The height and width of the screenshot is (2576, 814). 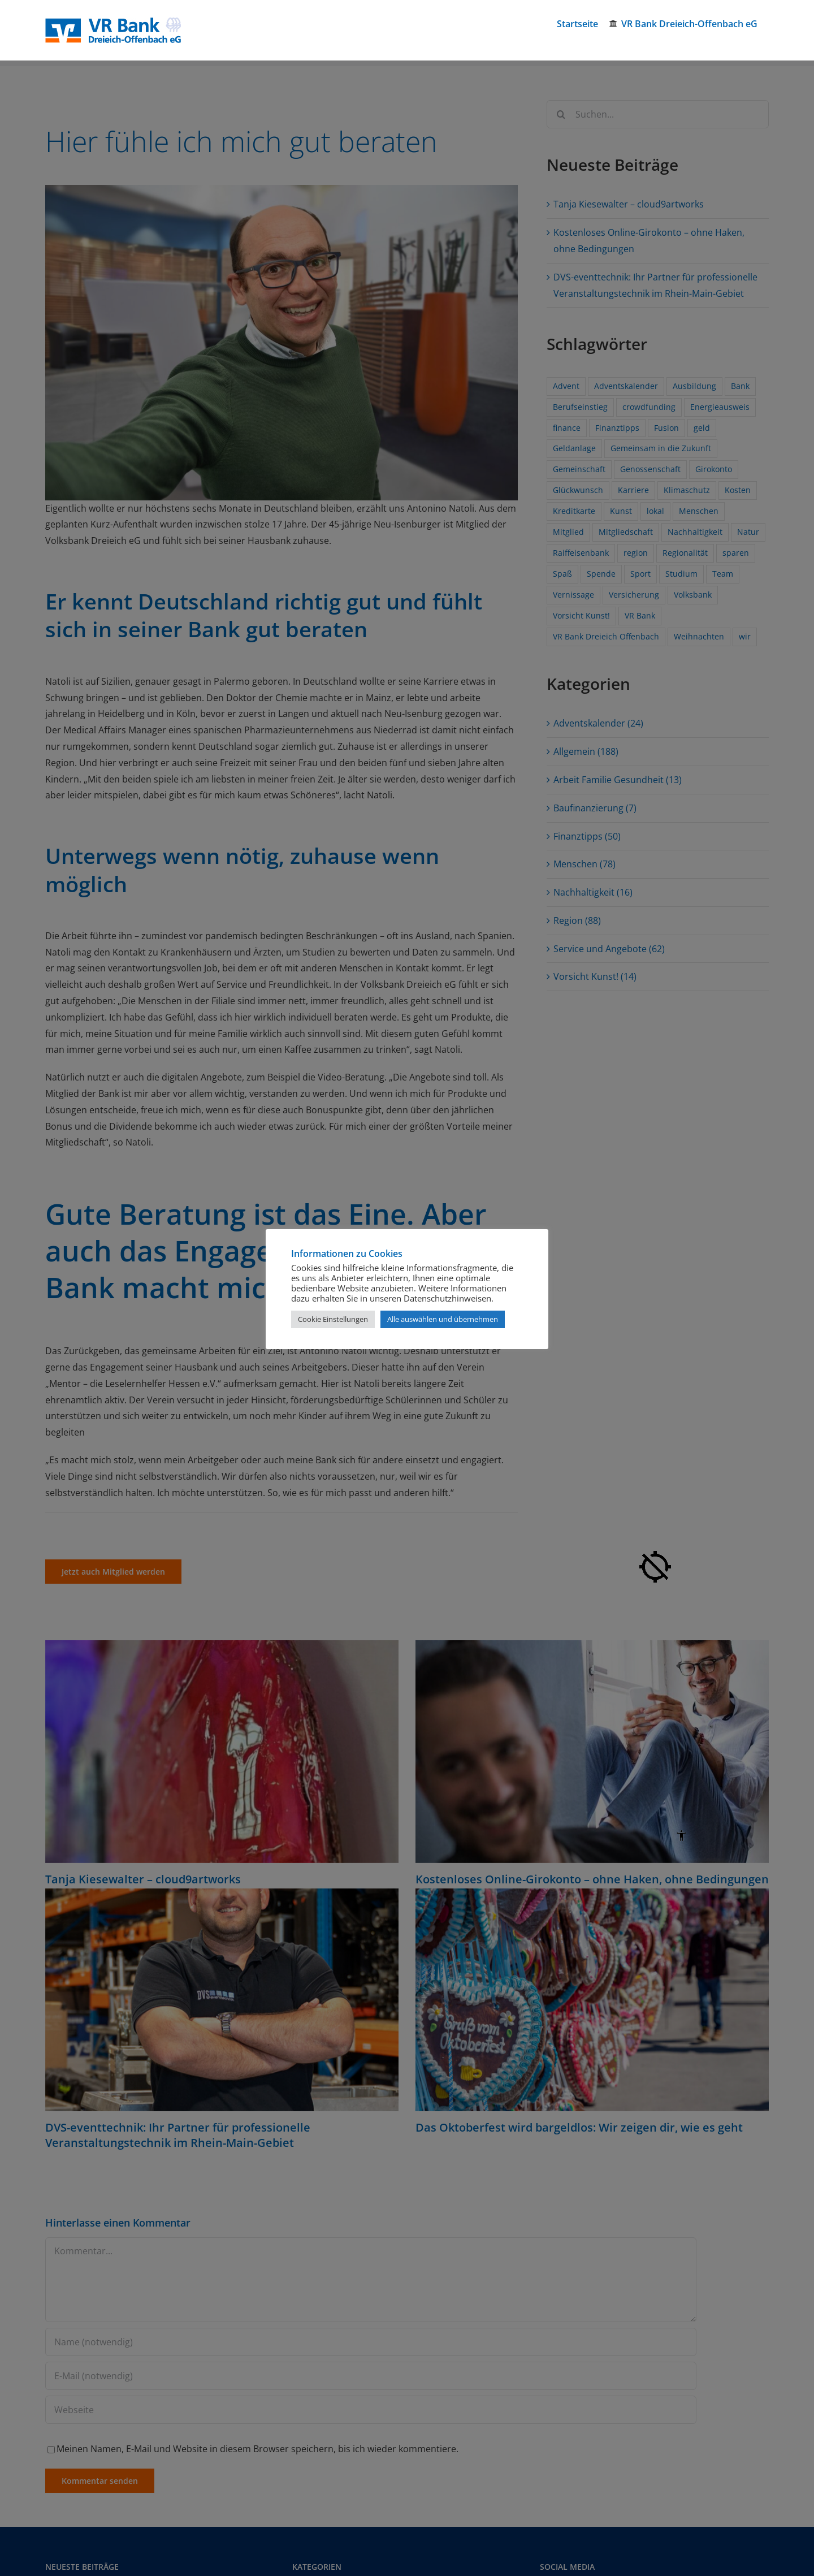 What do you see at coordinates (681, 1835) in the screenshot?
I see `access accessibility settings` at bounding box center [681, 1835].